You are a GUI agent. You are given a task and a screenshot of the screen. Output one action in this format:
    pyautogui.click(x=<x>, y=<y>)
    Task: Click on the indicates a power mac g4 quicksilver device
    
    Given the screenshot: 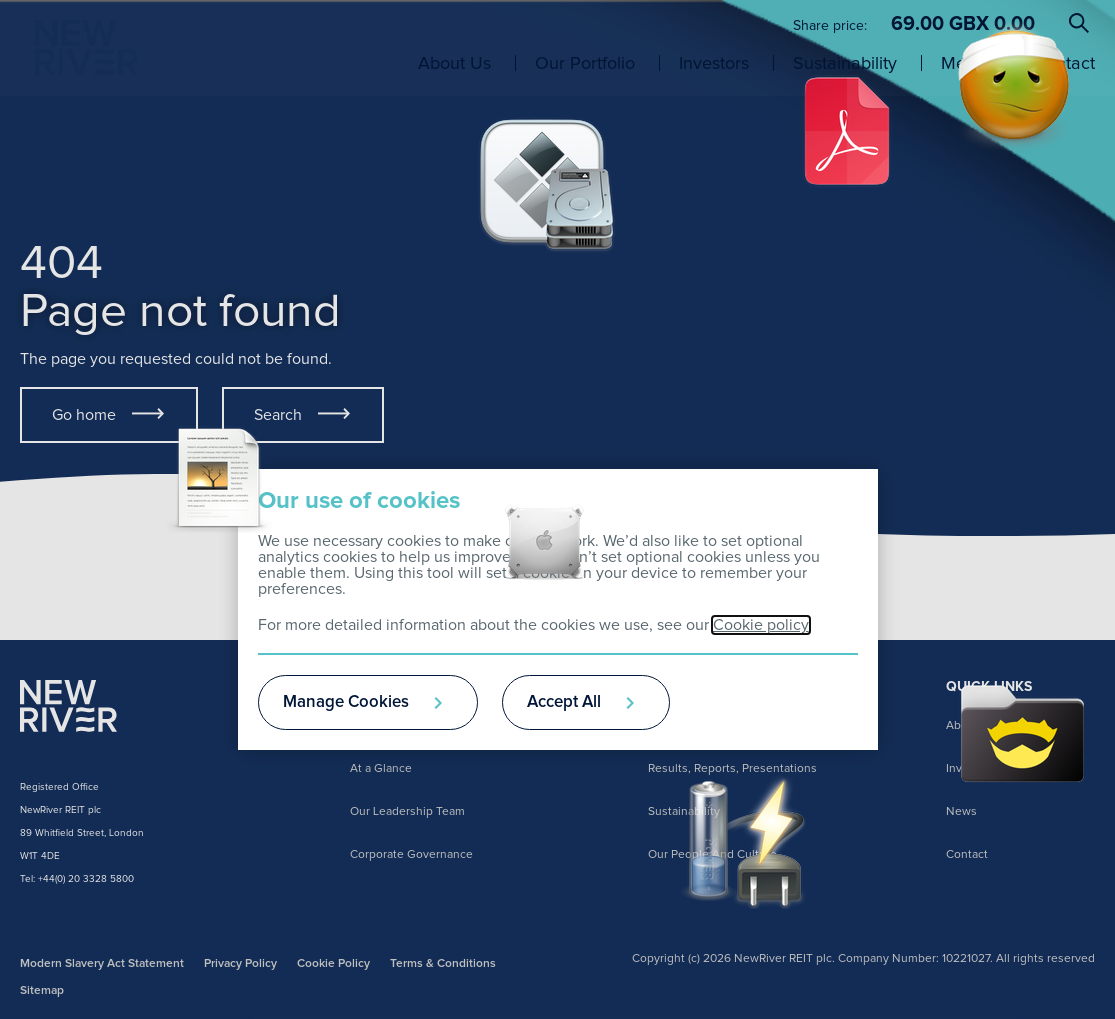 What is the action you would take?
    pyautogui.click(x=544, y=540)
    